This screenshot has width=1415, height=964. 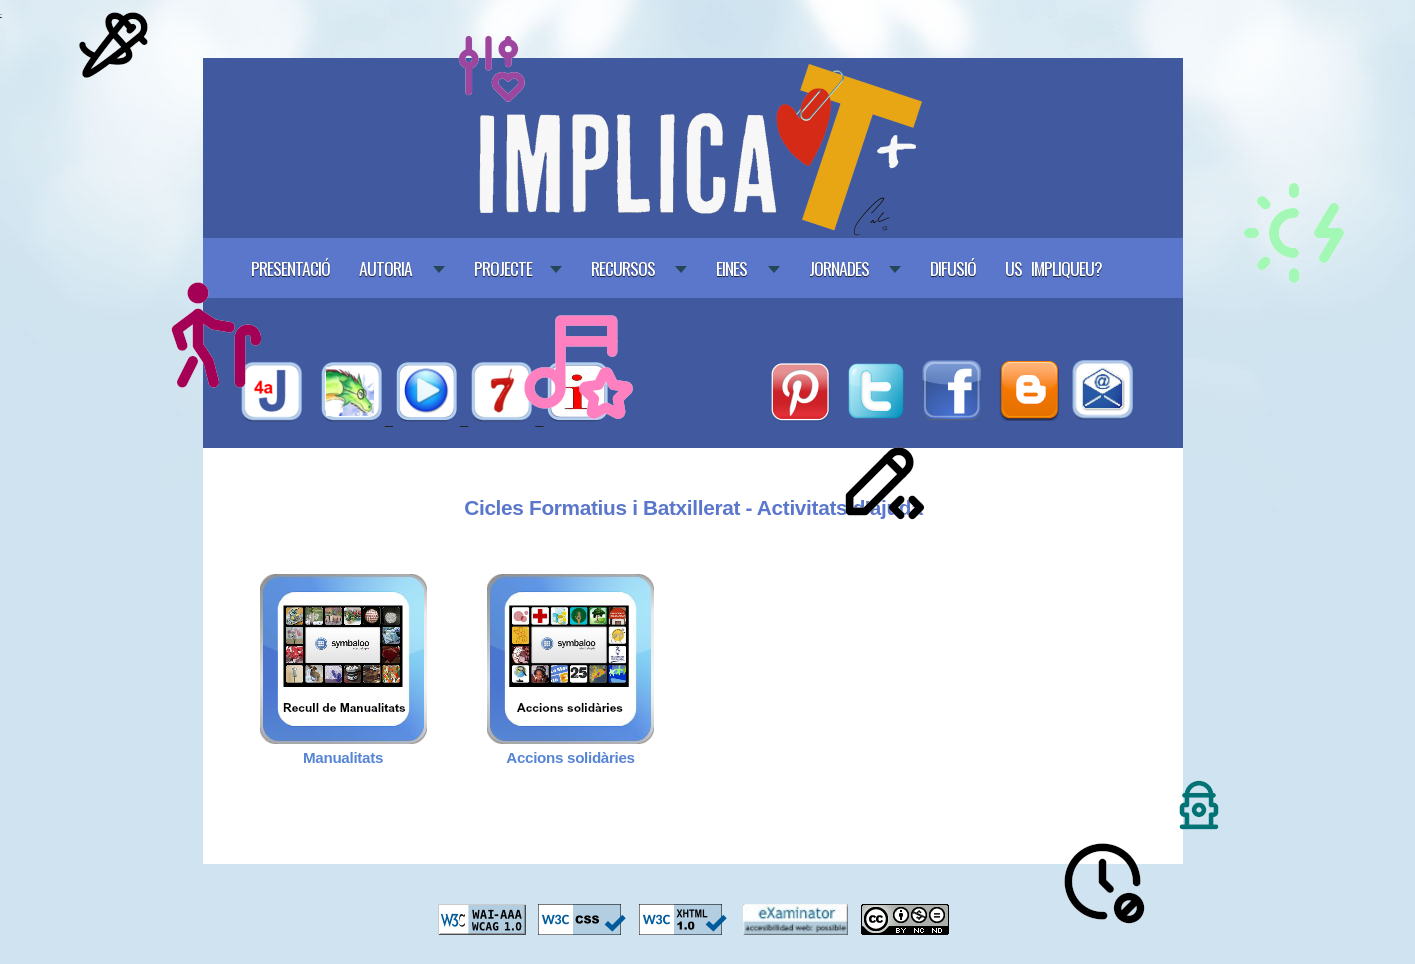 I want to click on indicates senior or elderly user category, so click(x=219, y=335).